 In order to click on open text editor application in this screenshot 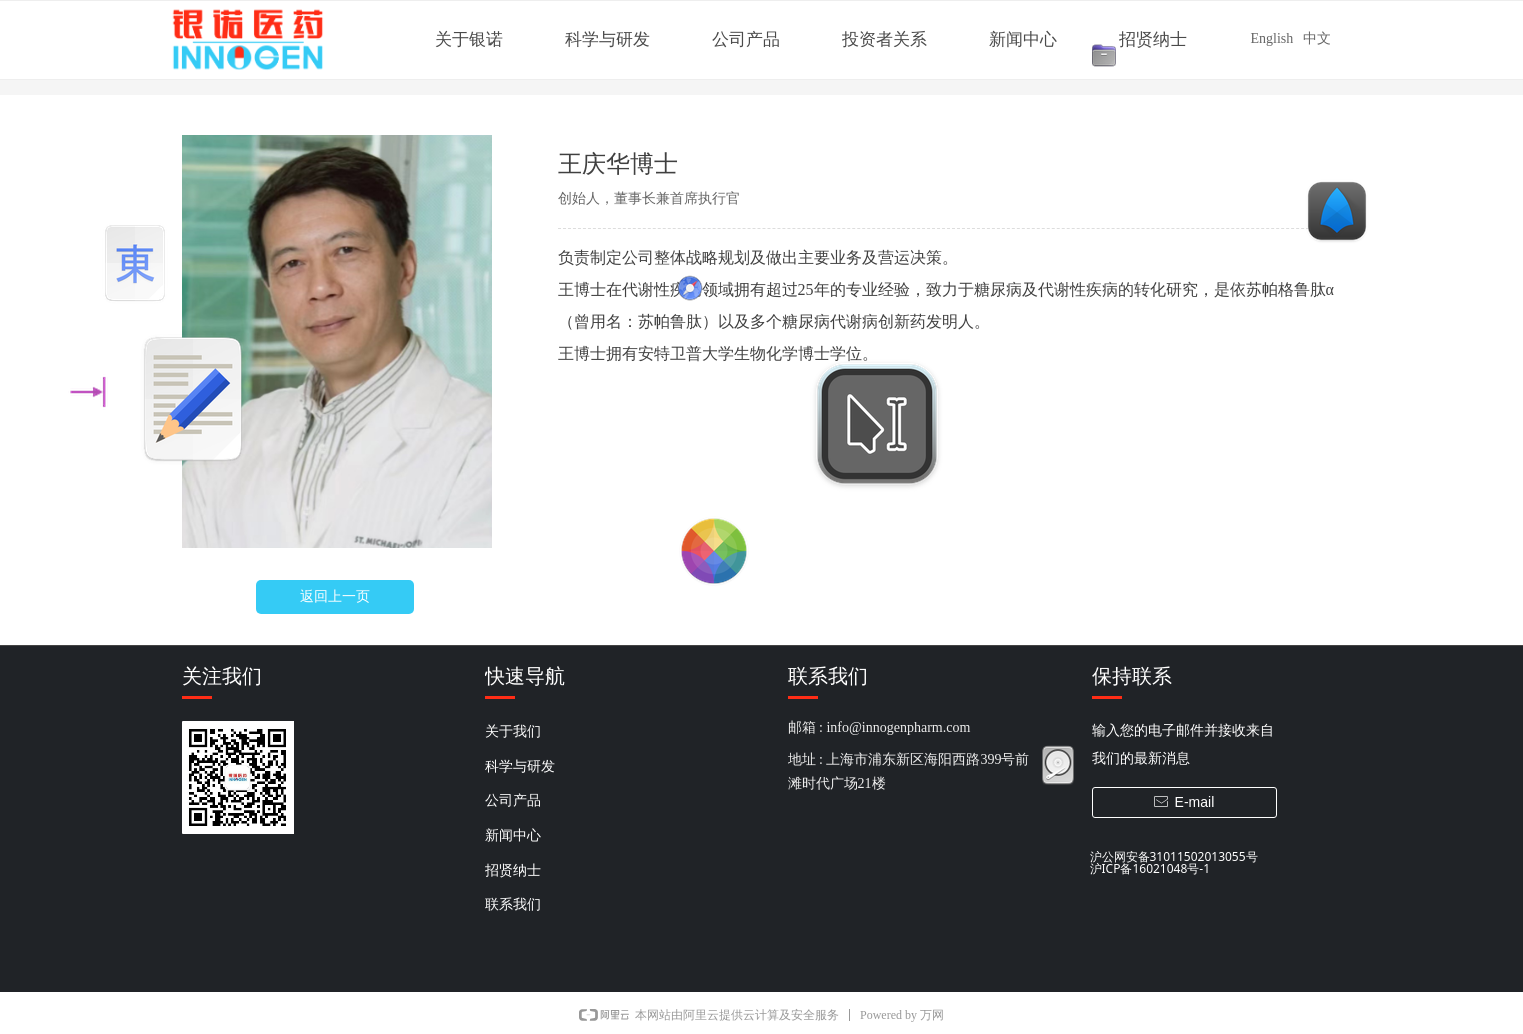, I will do `click(193, 399)`.